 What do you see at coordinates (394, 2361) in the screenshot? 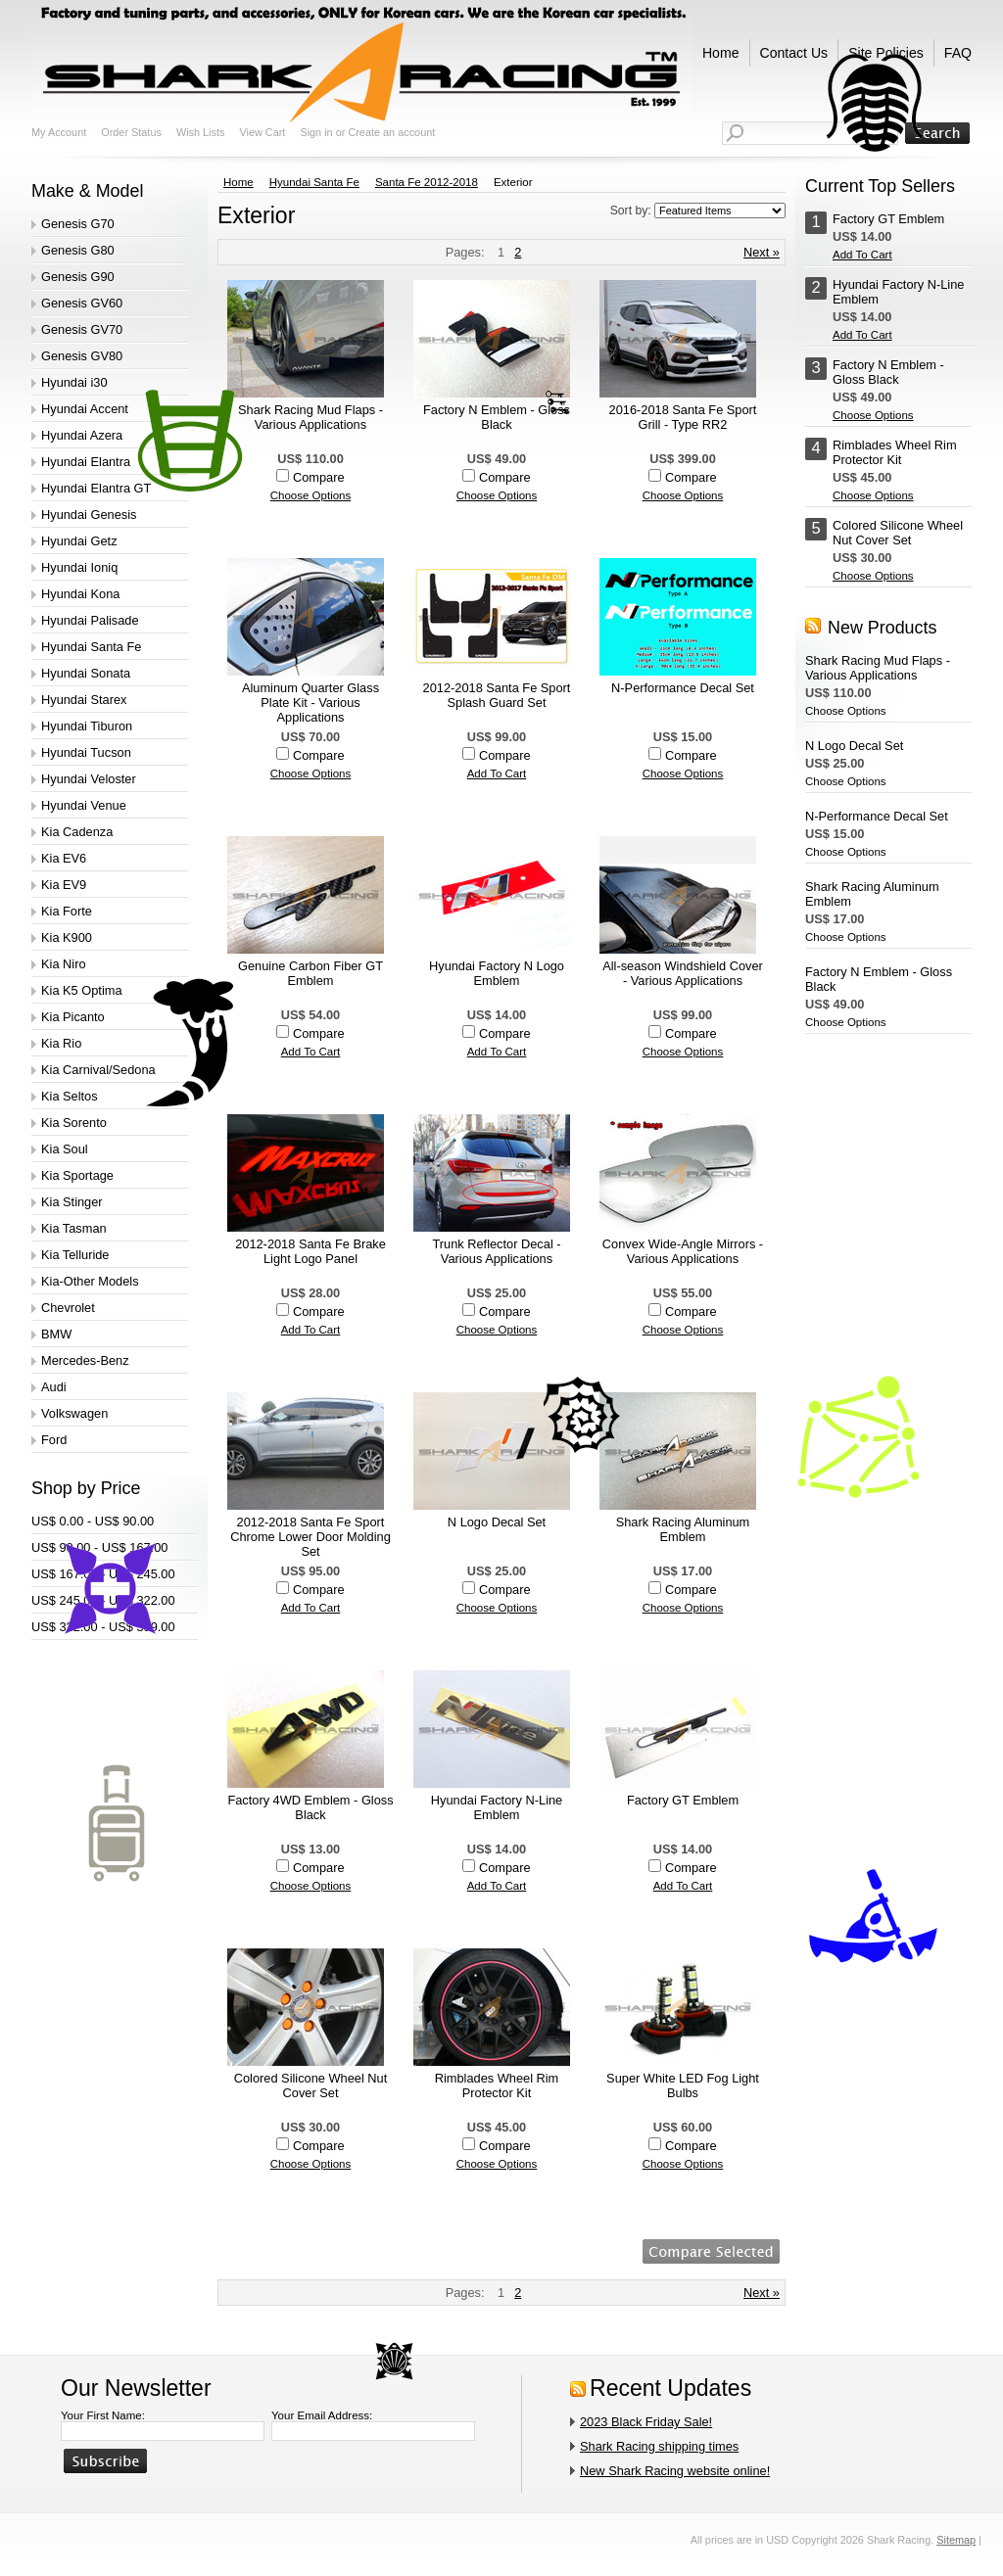
I see `share or broadcast game achievement` at bounding box center [394, 2361].